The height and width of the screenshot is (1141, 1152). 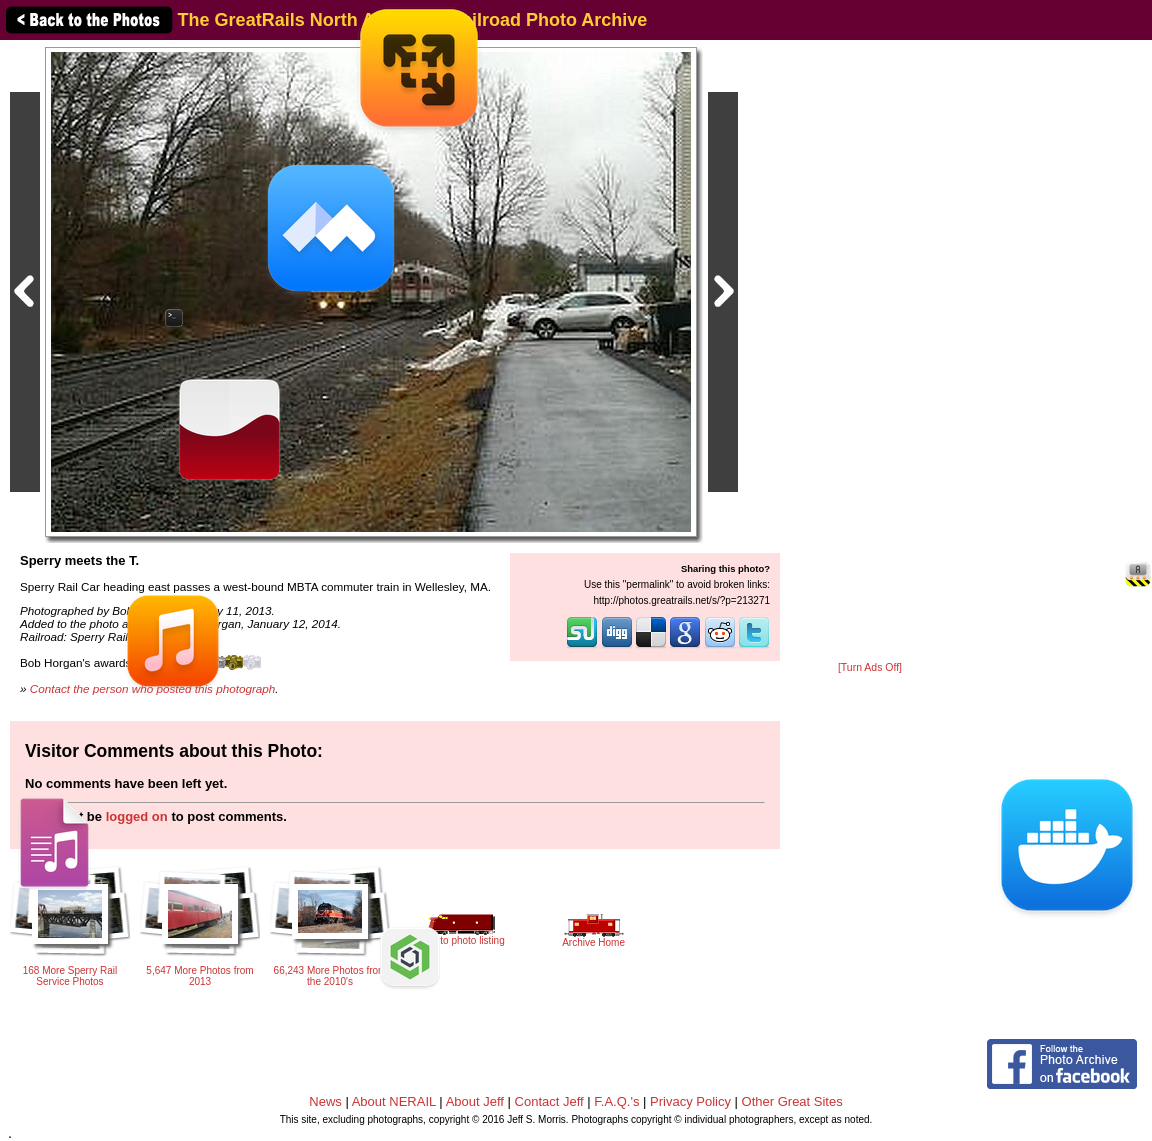 What do you see at coordinates (1067, 845) in the screenshot?
I see `open Docker desktop application` at bounding box center [1067, 845].